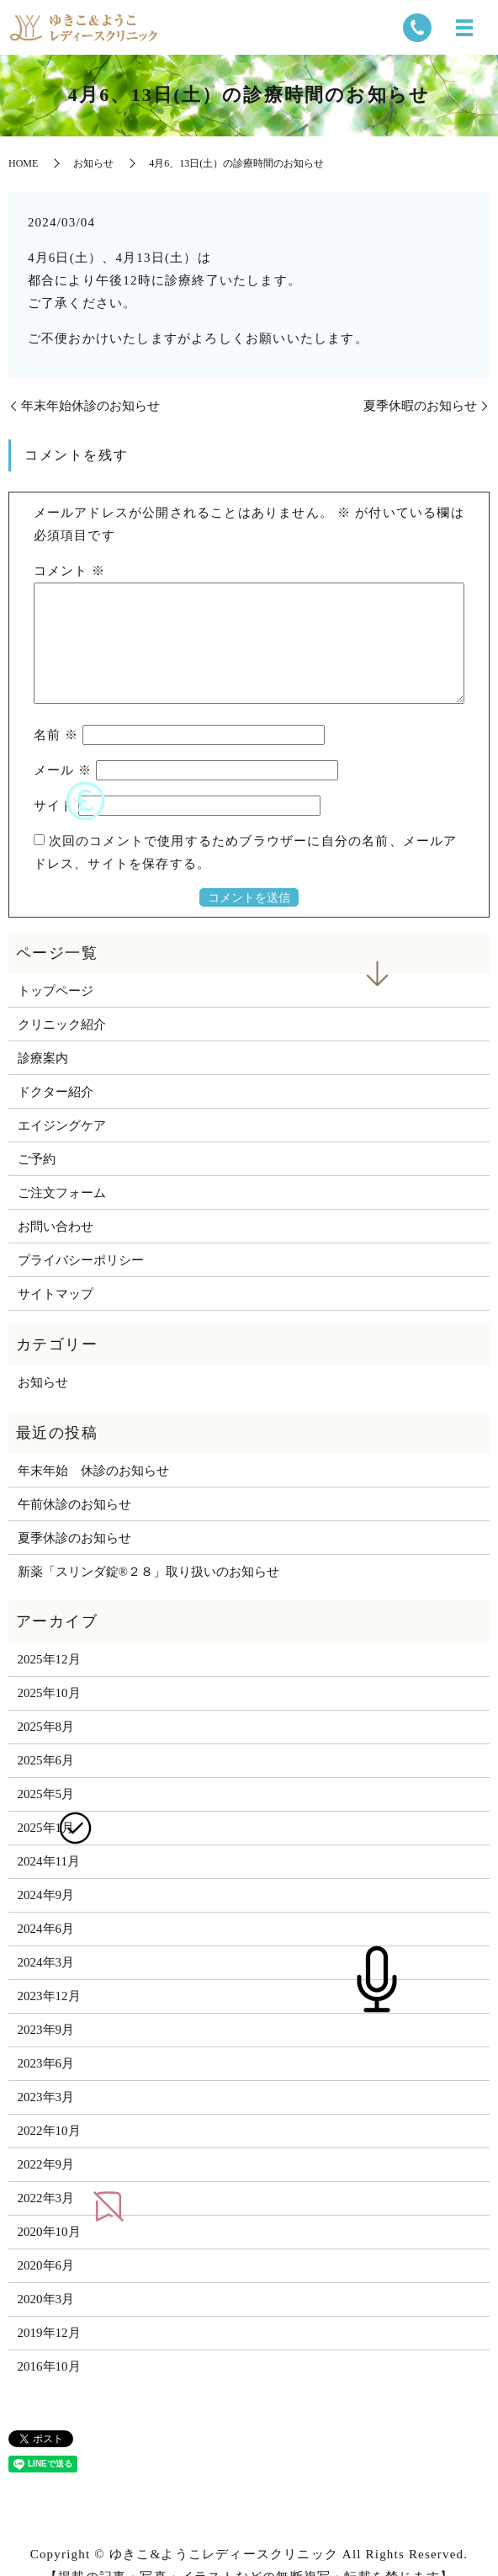  I want to click on remove from bookmarks, so click(109, 2206).